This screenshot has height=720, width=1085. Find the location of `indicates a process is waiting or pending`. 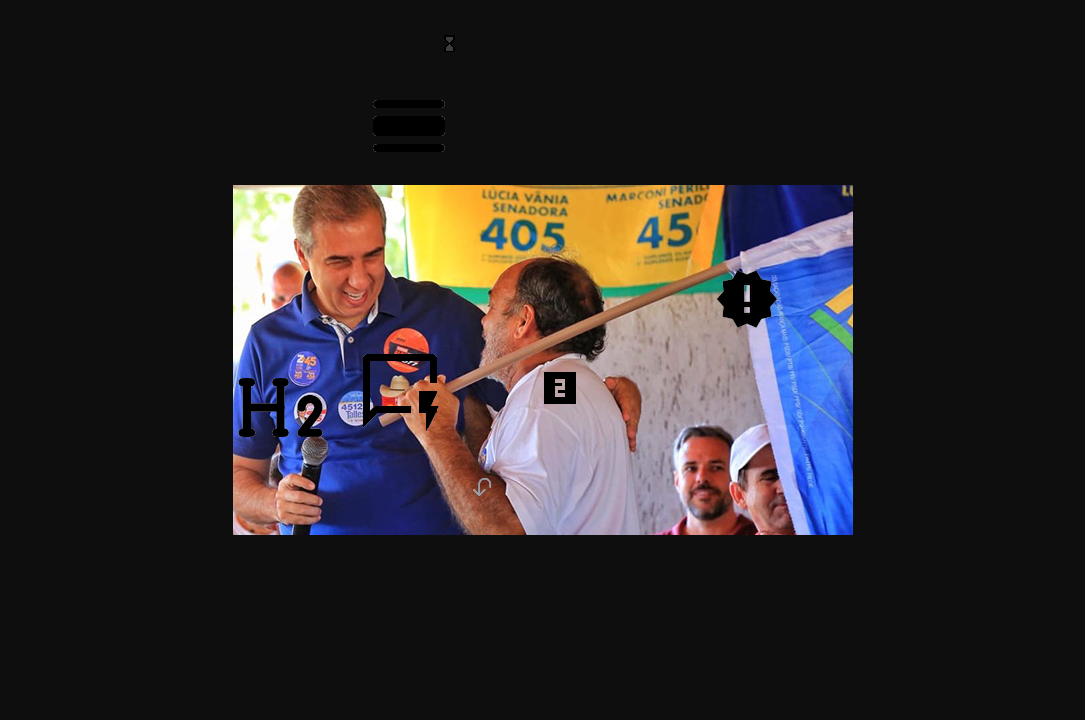

indicates a process is waiting or pending is located at coordinates (449, 43).